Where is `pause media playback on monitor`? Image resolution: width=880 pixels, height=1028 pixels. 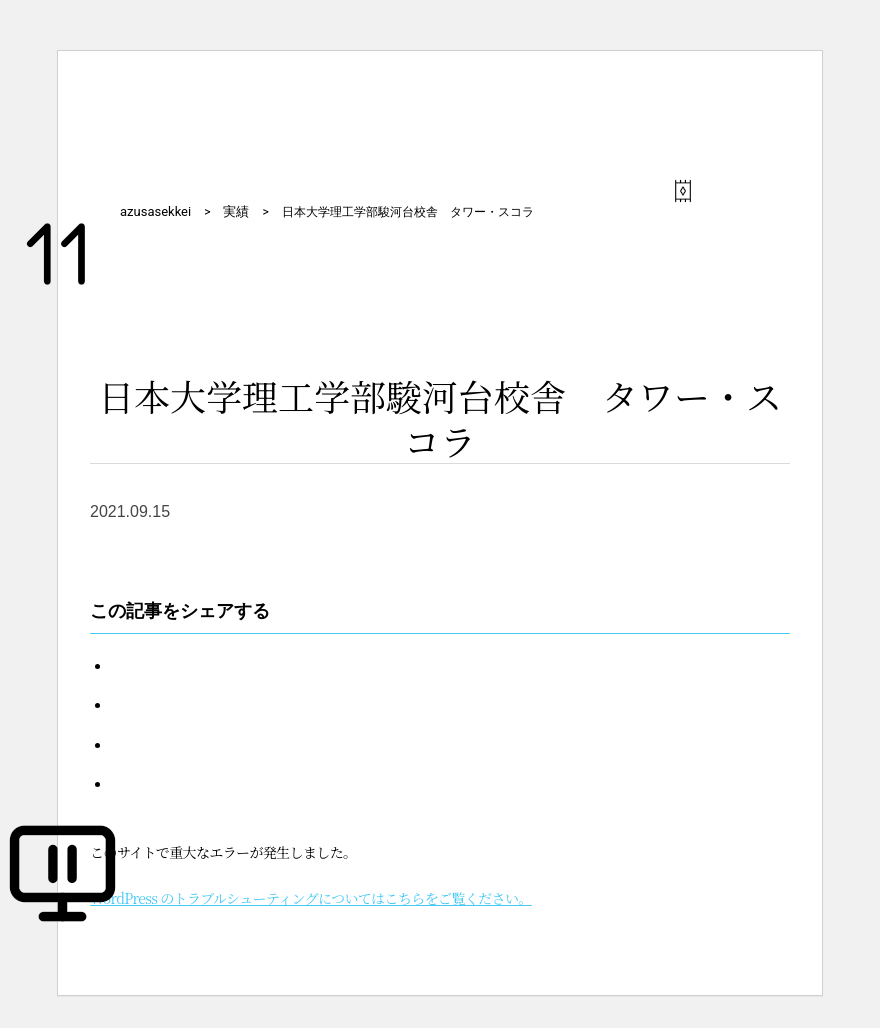 pause media playback on monitor is located at coordinates (62, 873).